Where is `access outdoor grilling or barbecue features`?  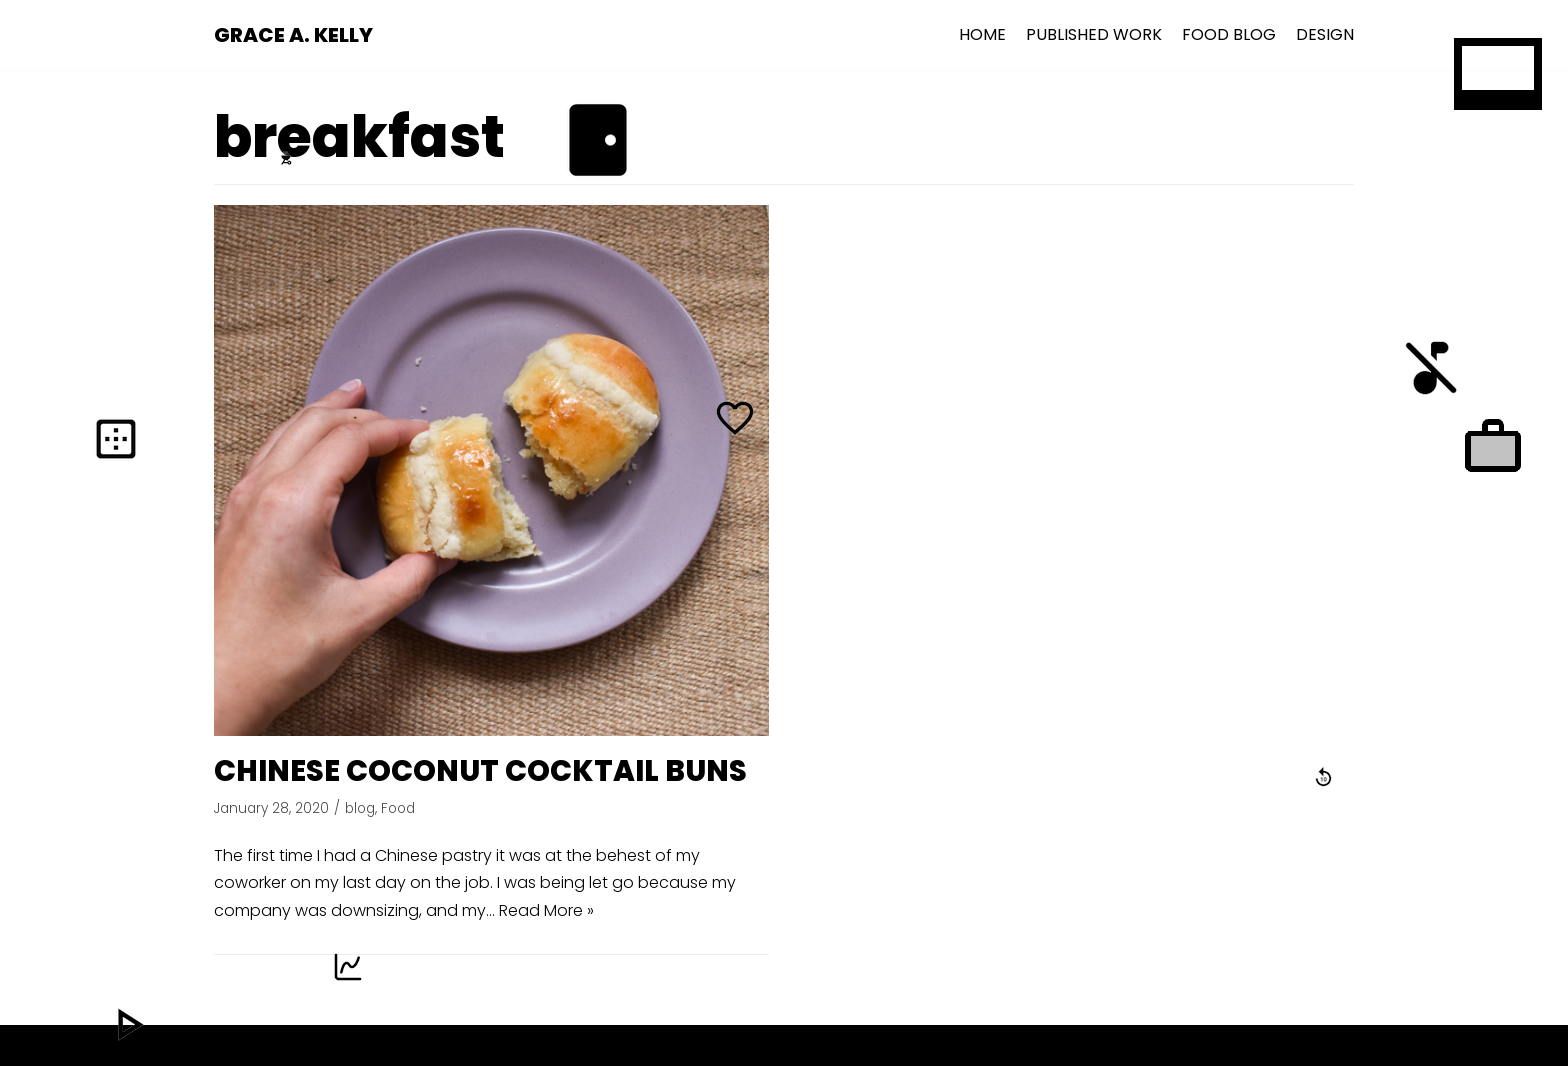
access outdoor grilling or barbecue features is located at coordinates (286, 158).